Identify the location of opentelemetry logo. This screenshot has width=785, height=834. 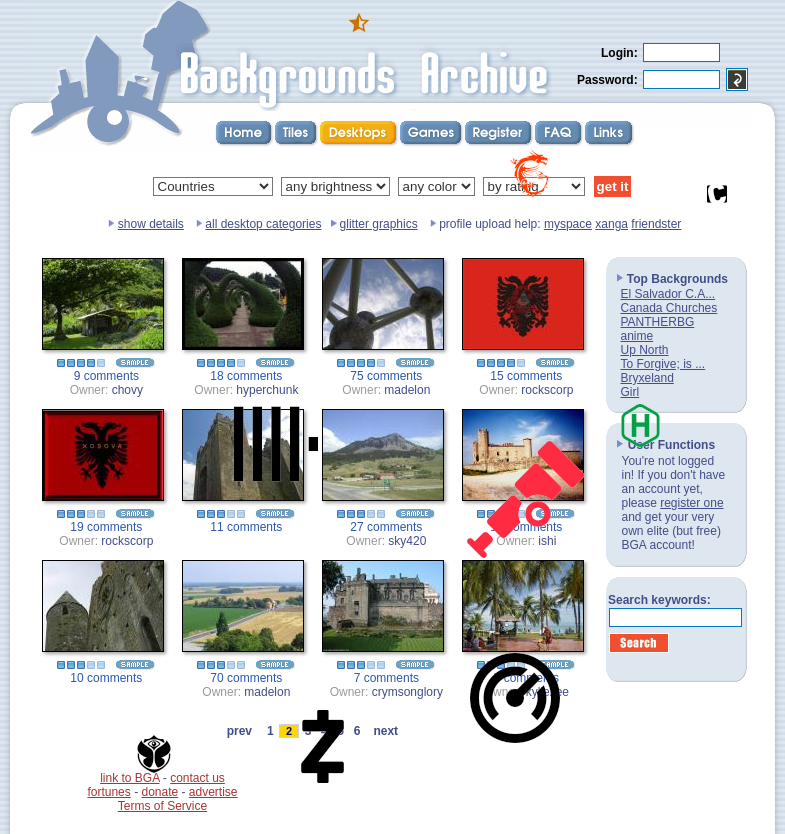
(525, 499).